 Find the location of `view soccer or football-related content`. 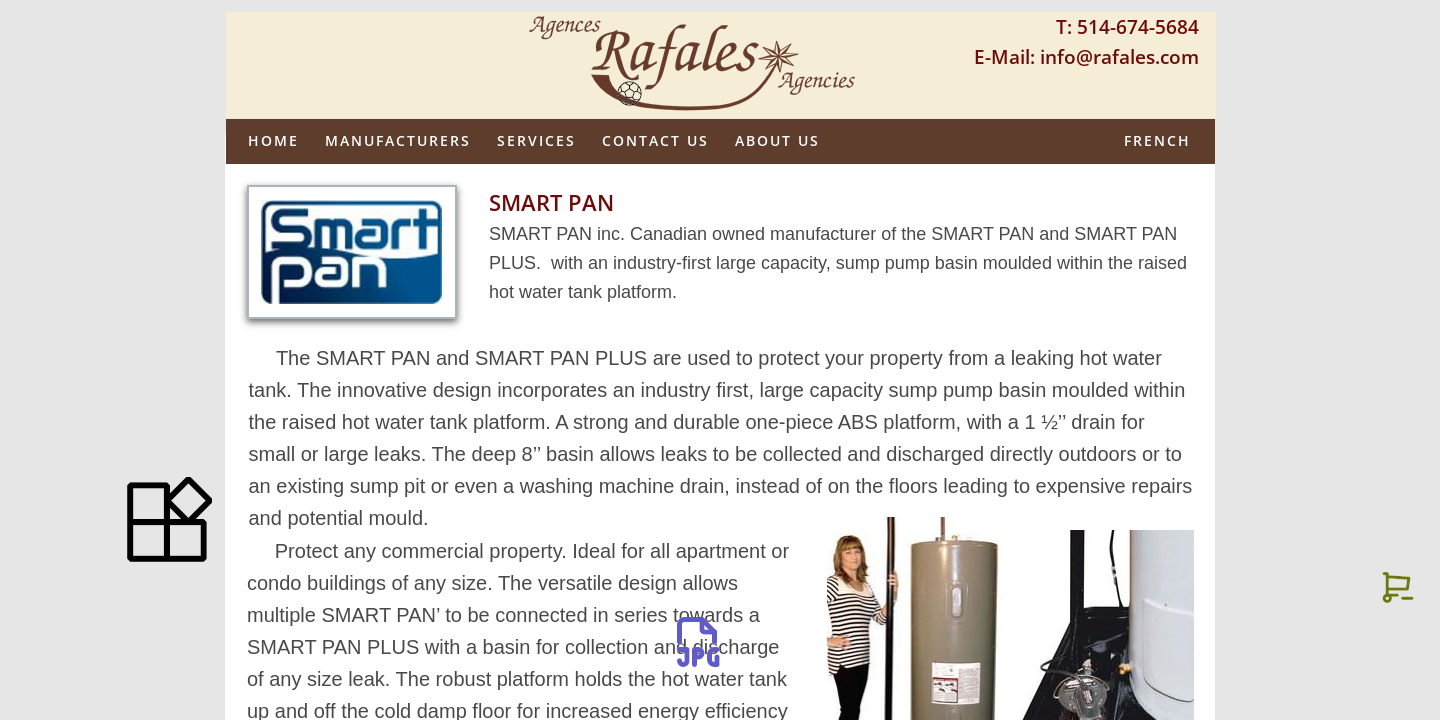

view soccer or football-related content is located at coordinates (629, 93).